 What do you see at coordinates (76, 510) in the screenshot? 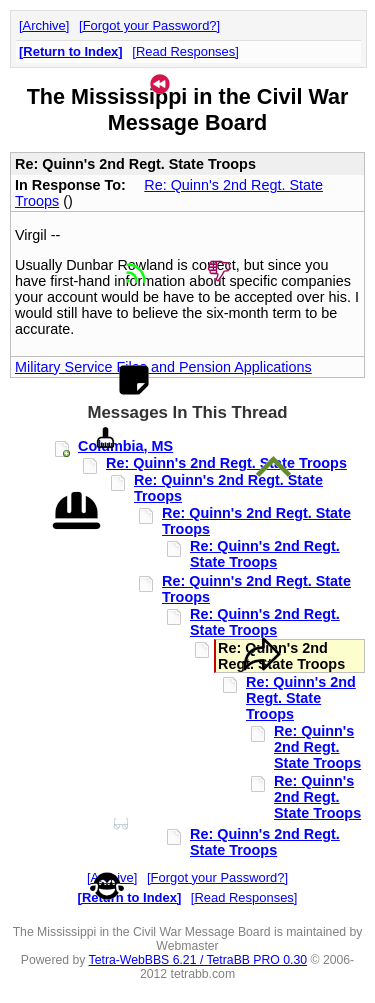
I see `view construction or work zone information` at bounding box center [76, 510].